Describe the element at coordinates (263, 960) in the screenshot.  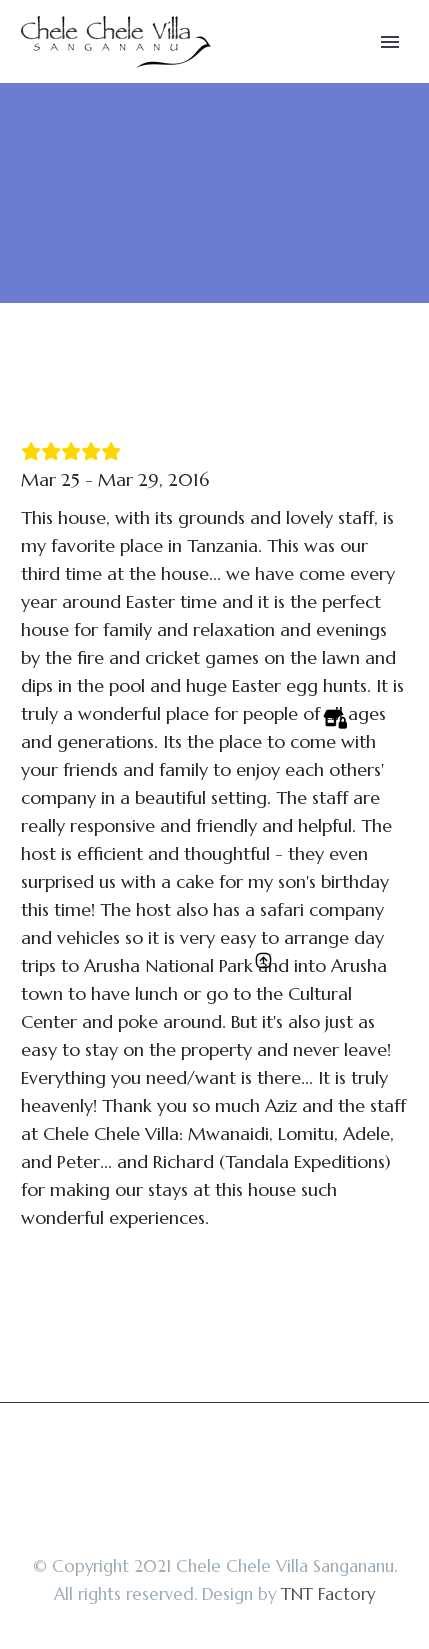
I see `upload a file or document` at that location.